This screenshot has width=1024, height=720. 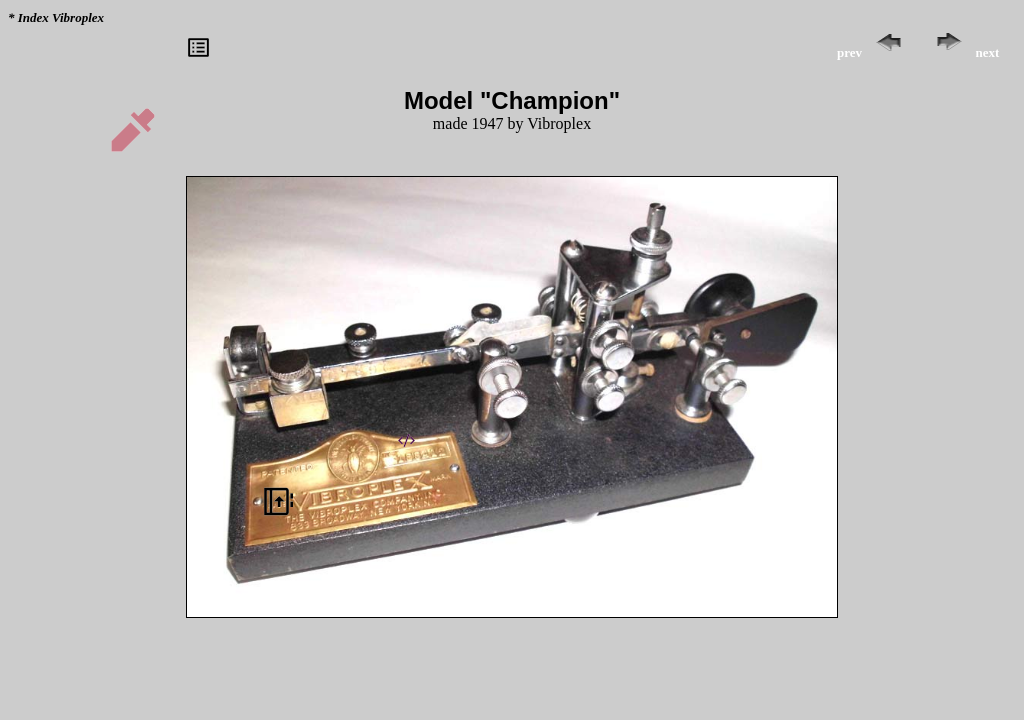 What do you see at coordinates (133, 129) in the screenshot?
I see `color picker tool` at bounding box center [133, 129].